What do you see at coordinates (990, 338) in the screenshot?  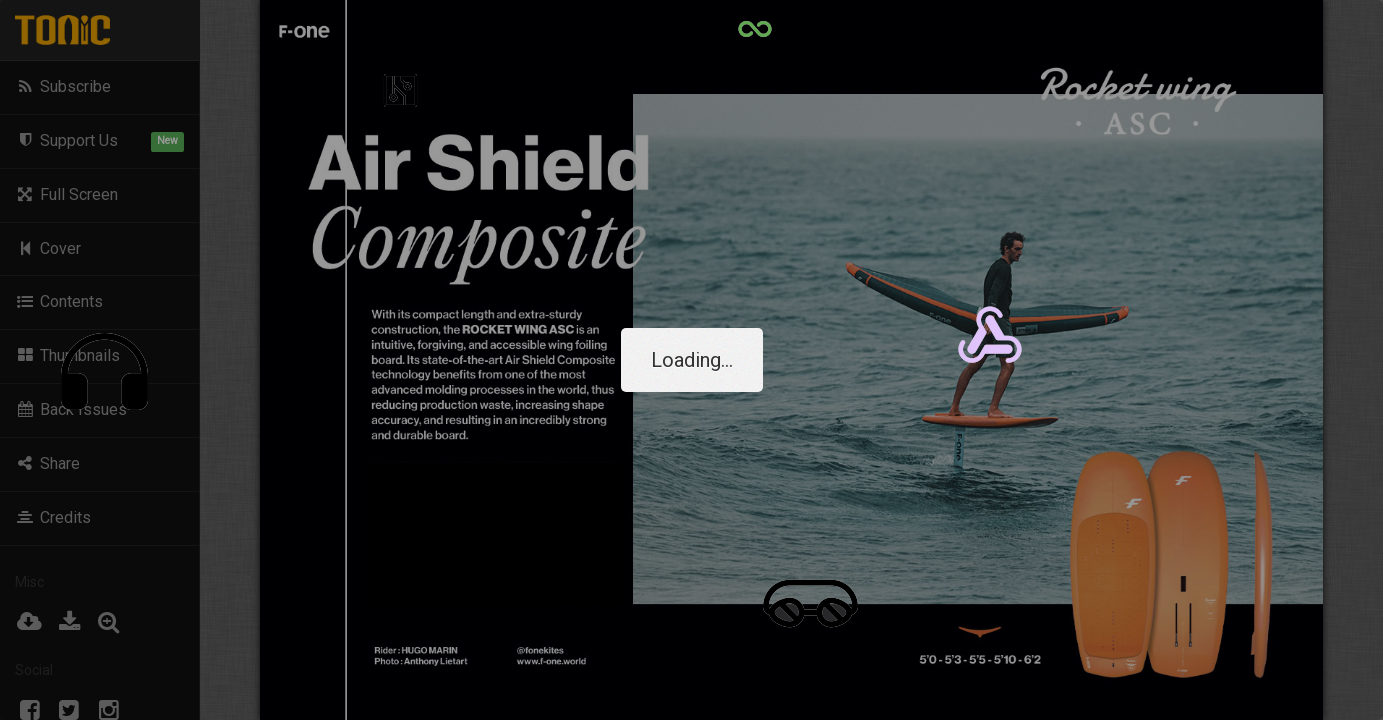 I see `configure webhook integrations` at bounding box center [990, 338].